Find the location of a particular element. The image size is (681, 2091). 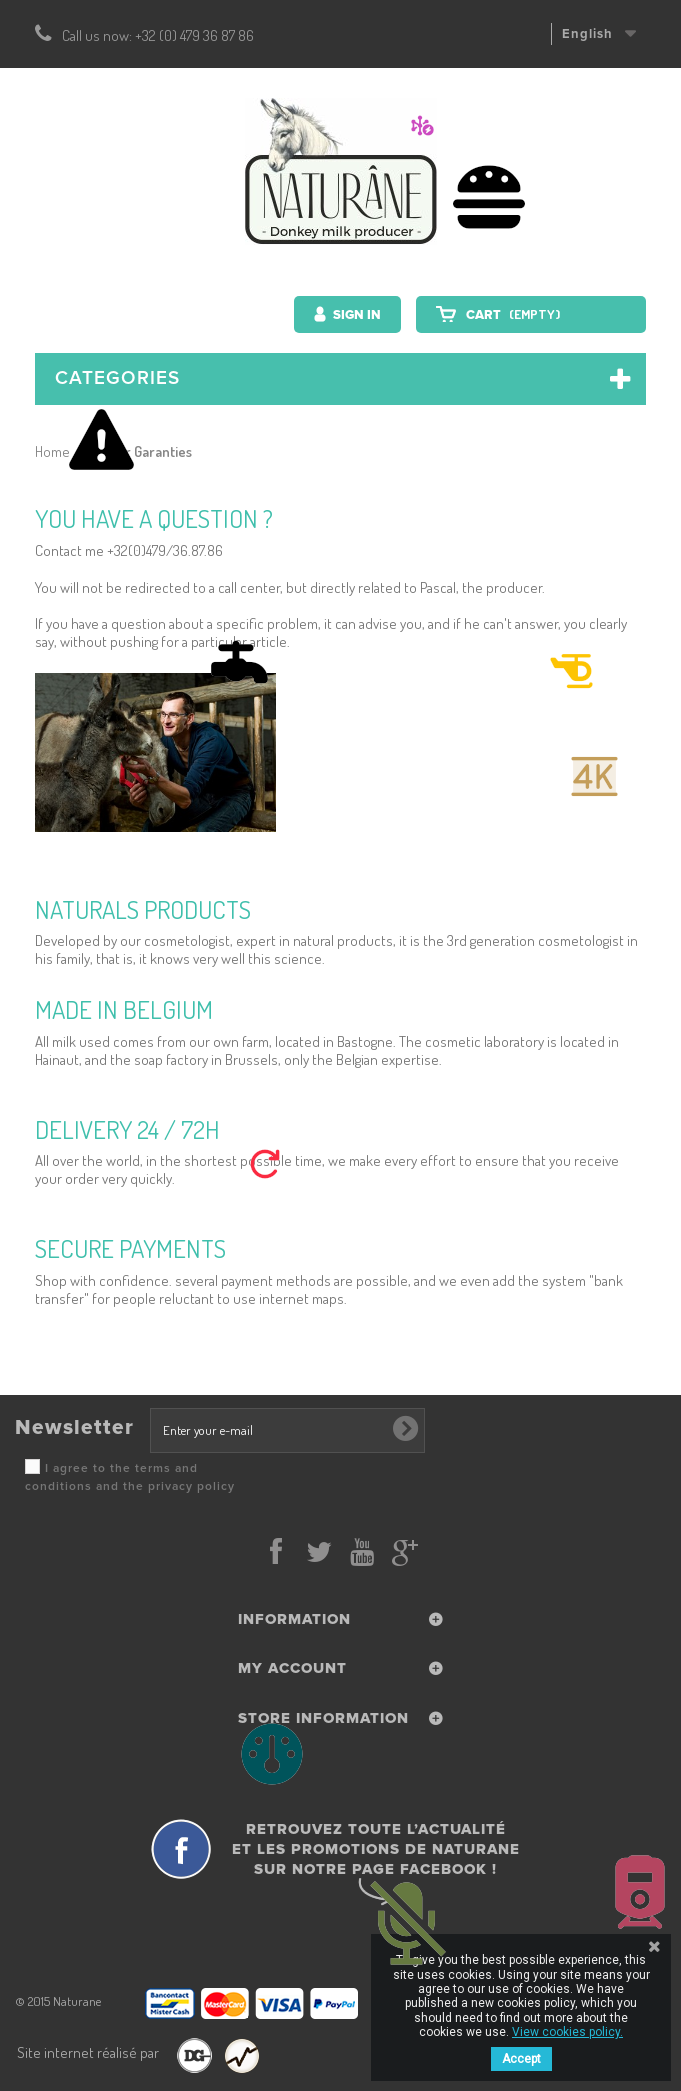

access AI-powered network automation is located at coordinates (422, 125).